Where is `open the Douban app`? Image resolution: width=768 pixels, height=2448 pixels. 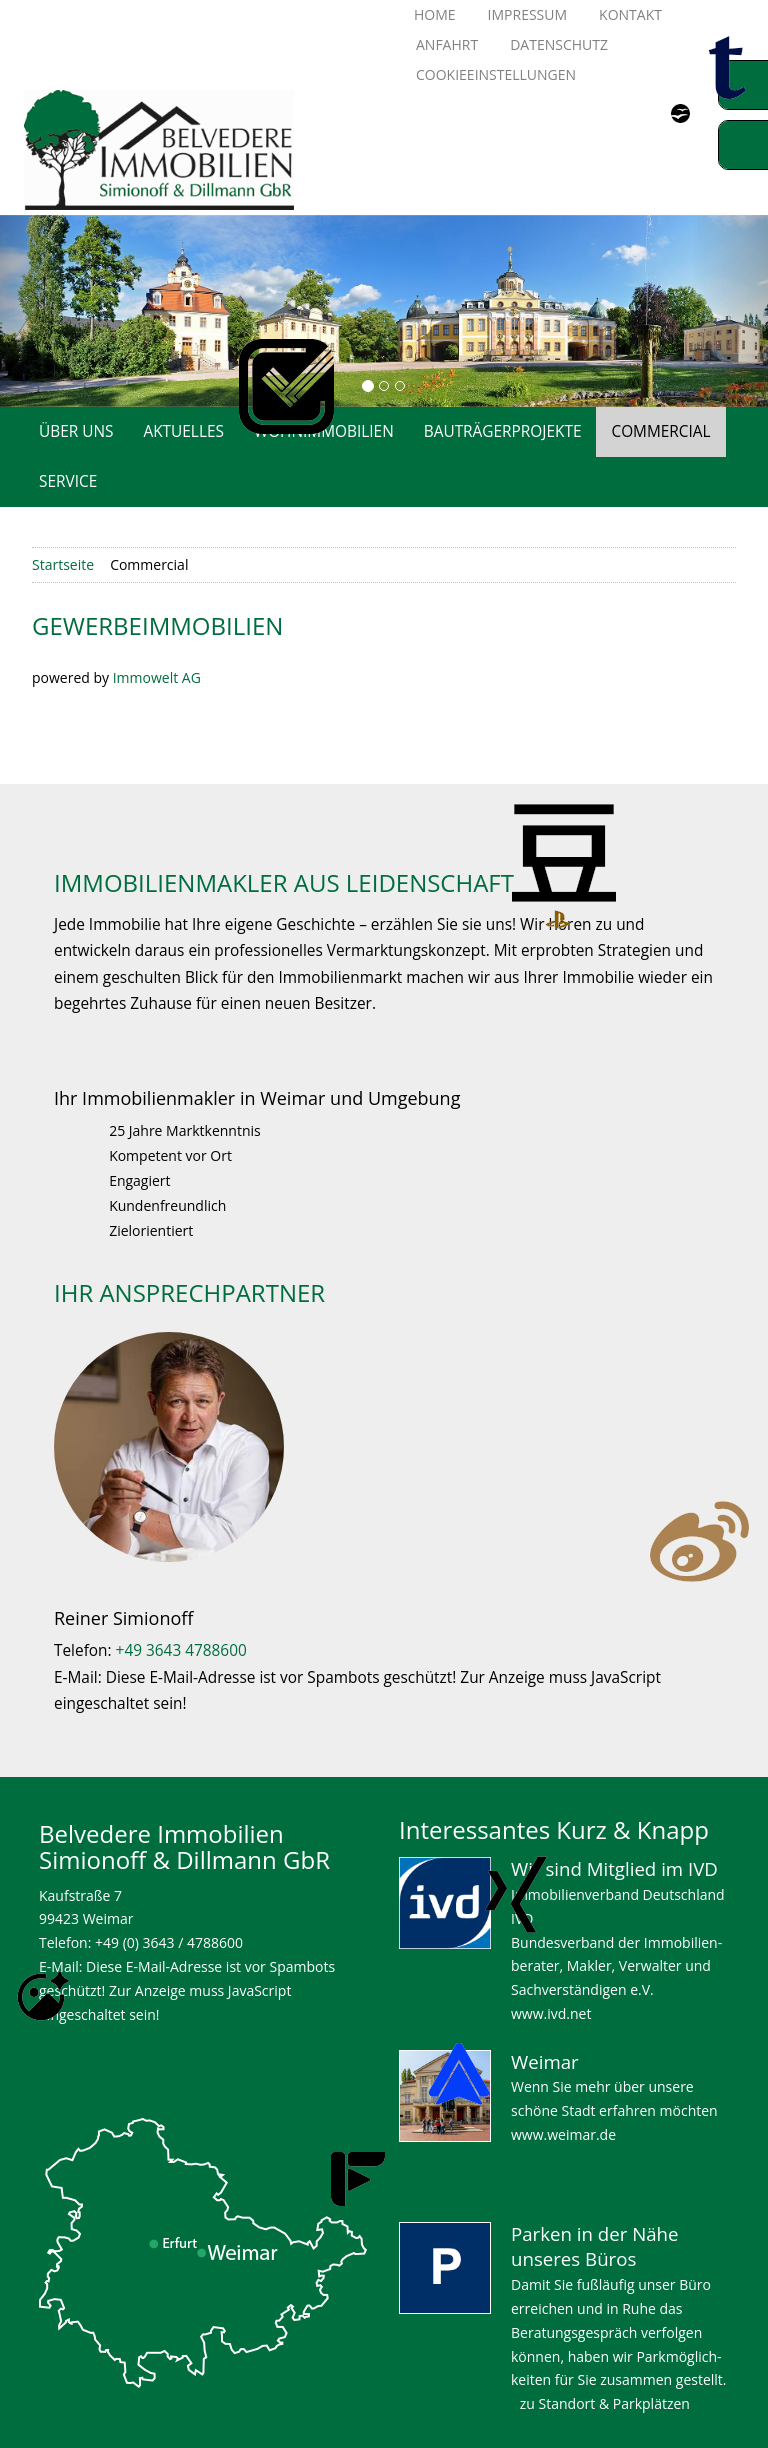 open the Douban app is located at coordinates (564, 853).